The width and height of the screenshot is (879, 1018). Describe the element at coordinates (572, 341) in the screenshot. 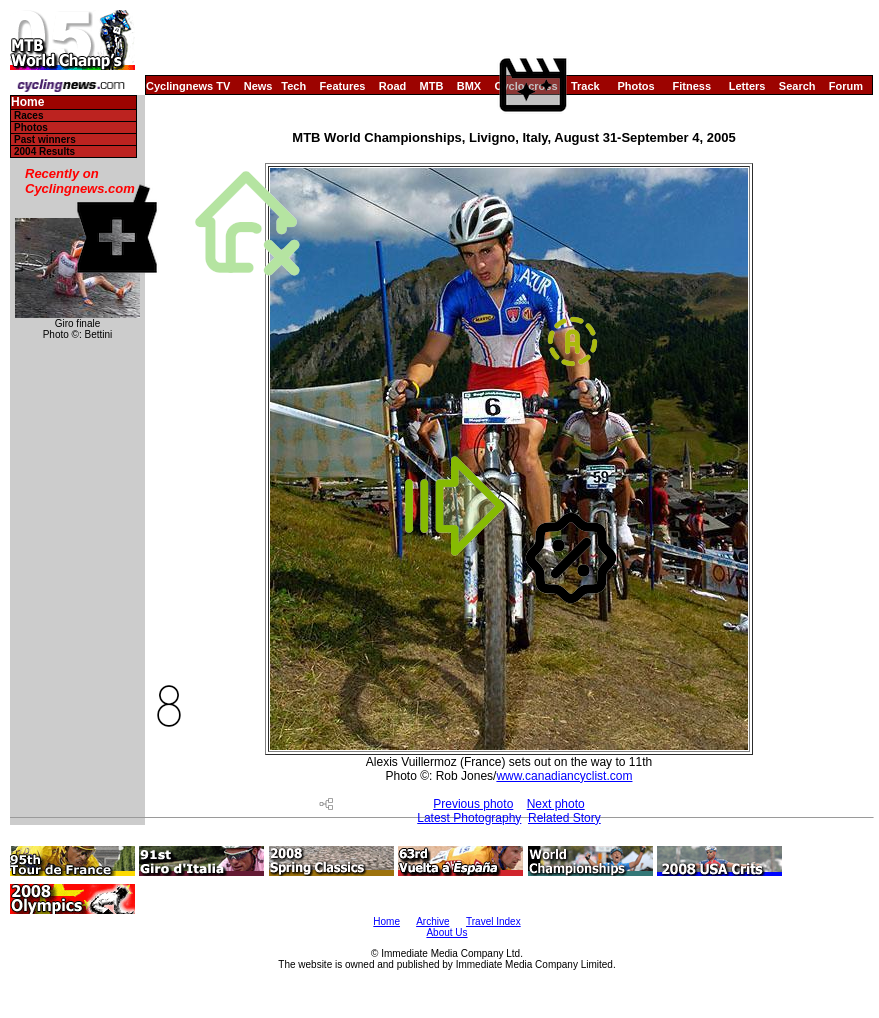

I see `indicates a draft or pending annotation` at that location.